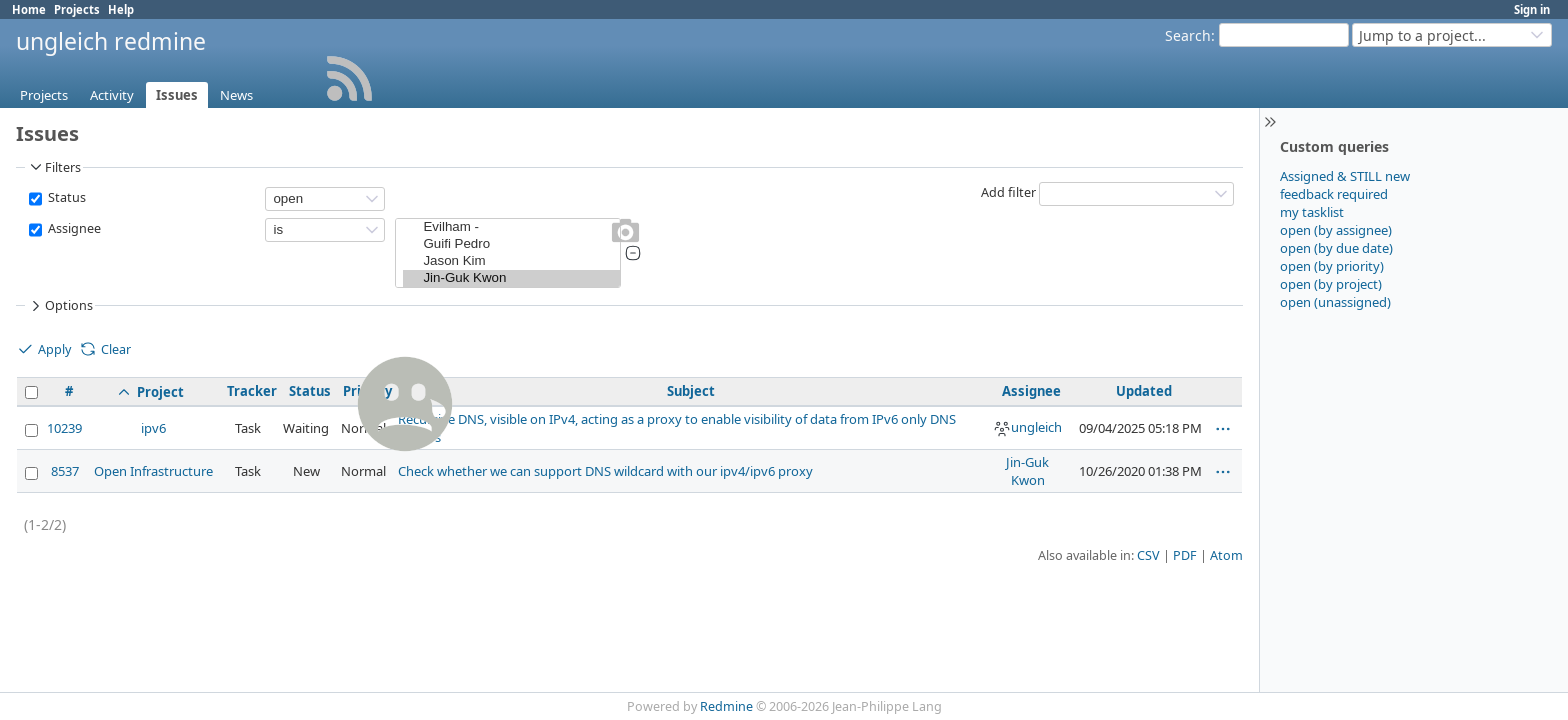 The height and width of the screenshot is (720, 1568). What do you see at coordinates (349, 78) in the screenshot?
I see `subscribe to RSS feed` at bounding box center [349, 78].